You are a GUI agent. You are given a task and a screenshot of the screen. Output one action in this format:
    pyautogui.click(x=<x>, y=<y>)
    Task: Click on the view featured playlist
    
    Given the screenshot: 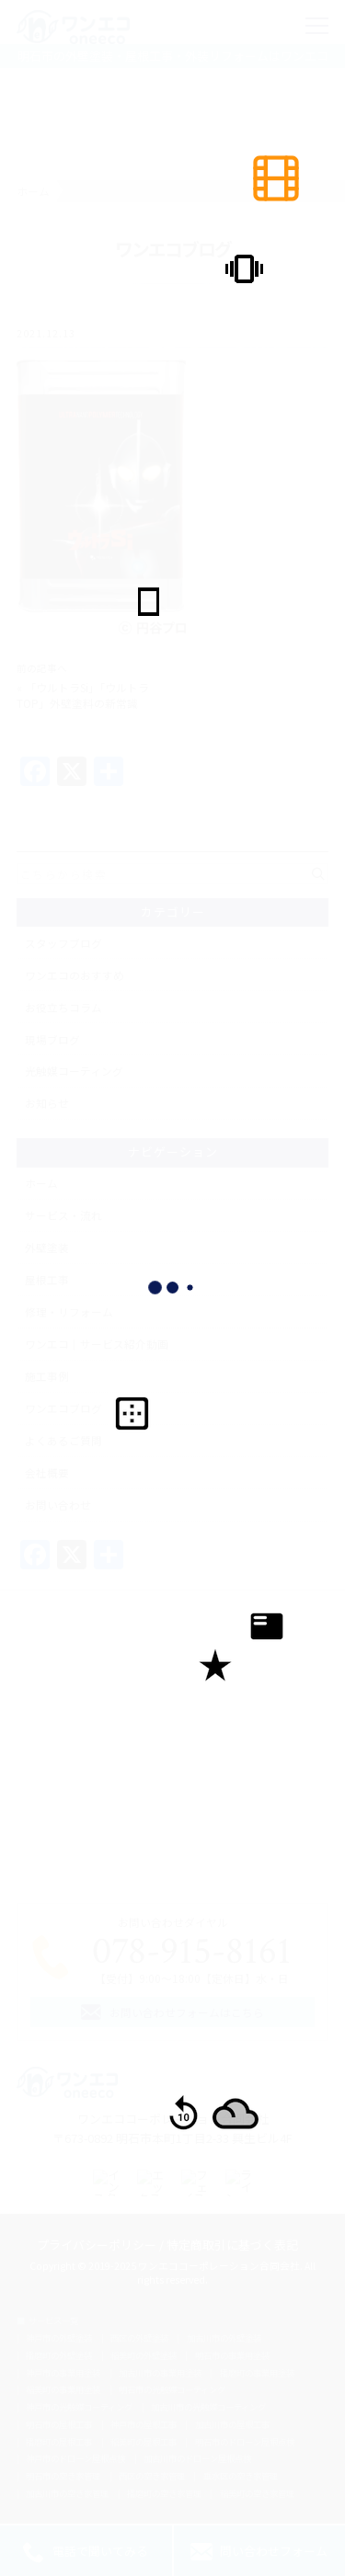 What is the action you would take?
    pyautogui.click(x=267, y=1626)
    